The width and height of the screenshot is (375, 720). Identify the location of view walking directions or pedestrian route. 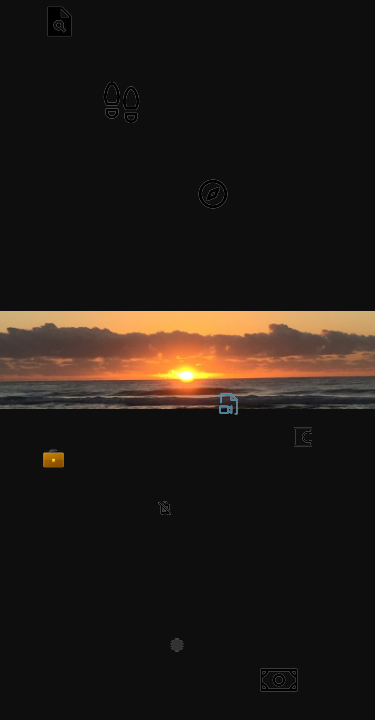
(121, 102).